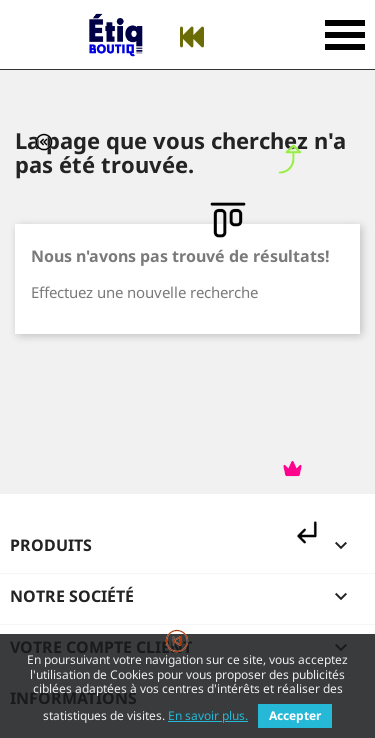 The height and width of the screenshot is (738, 375). Describe the element at coordinates (44, 142) in the screenshot. I see `go back to the previous section` at that location.